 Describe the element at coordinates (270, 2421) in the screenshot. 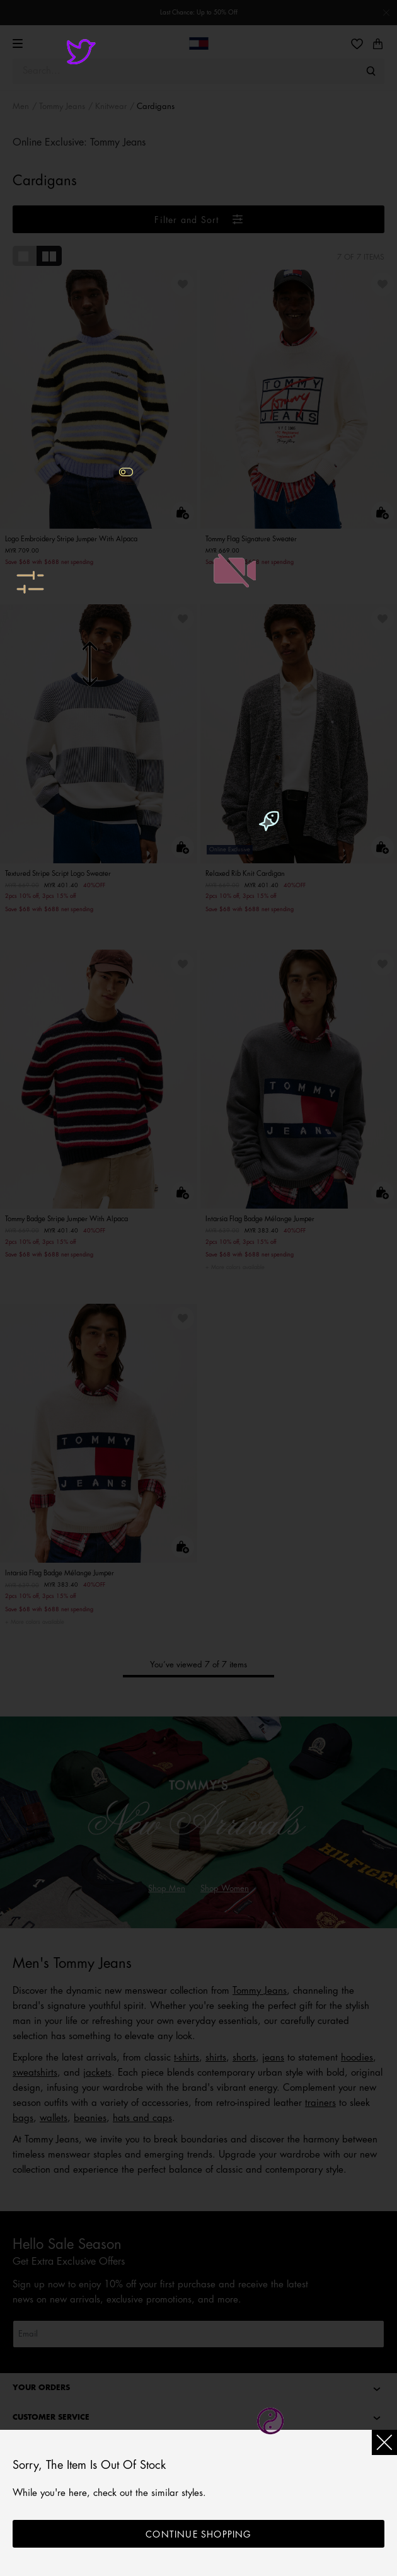

I see `toggle balance or harmony mode` at that location.